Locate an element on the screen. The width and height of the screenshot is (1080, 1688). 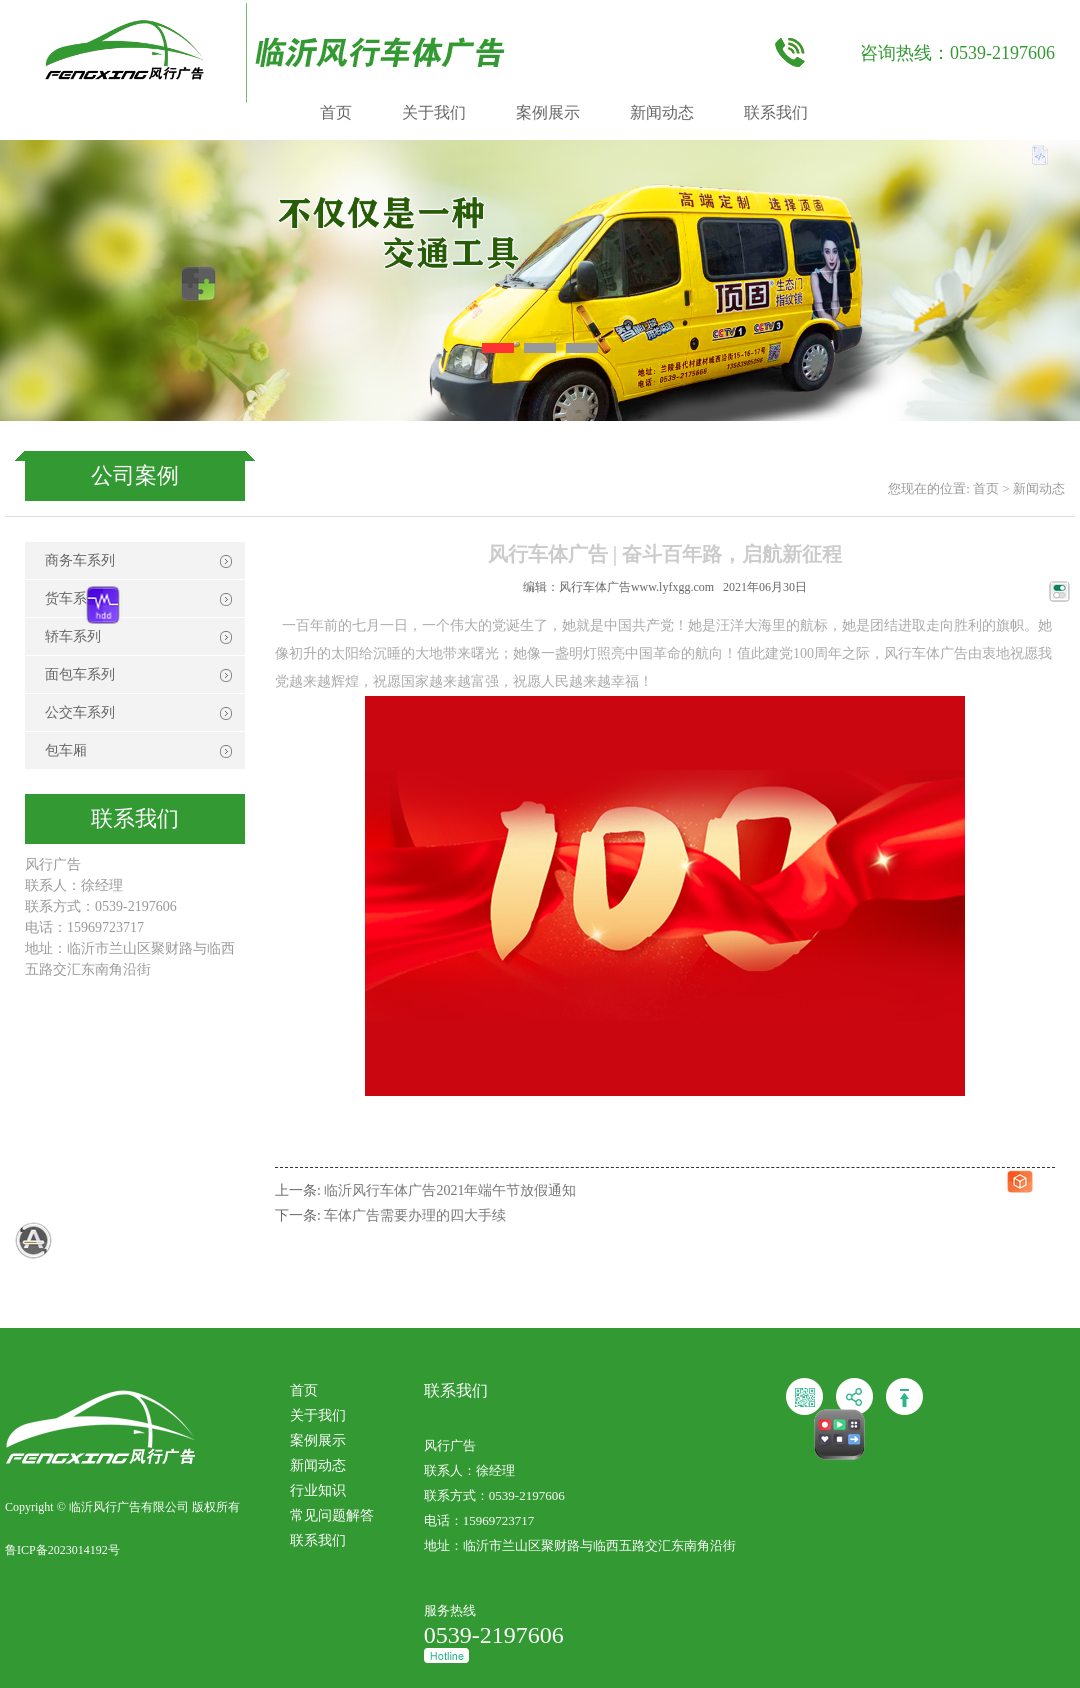
open Boatswain app for Elgato Stream Deck control is located at coordinates (839, 1434).